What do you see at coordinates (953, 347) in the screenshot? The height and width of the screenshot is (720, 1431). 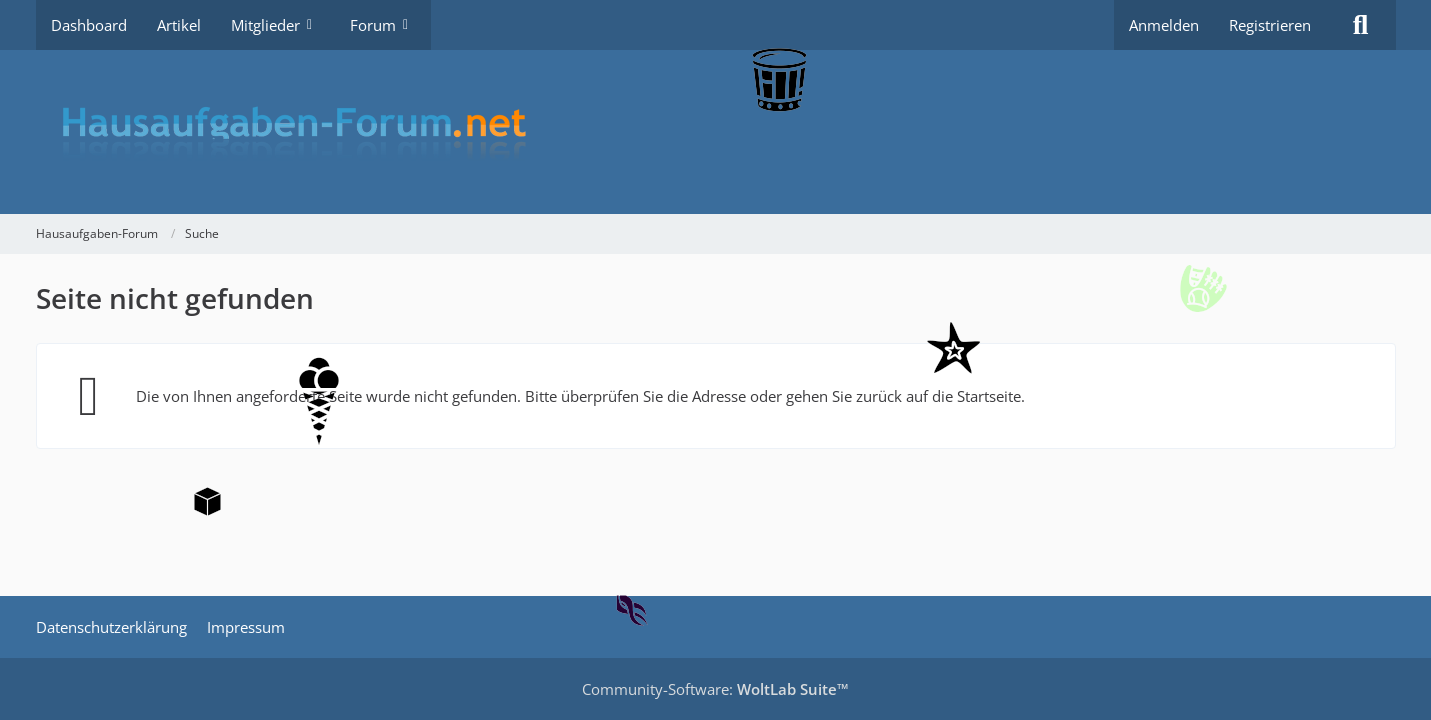 I see `indicates a beach or ocean-themed game level` at bounding box center [953, 347].